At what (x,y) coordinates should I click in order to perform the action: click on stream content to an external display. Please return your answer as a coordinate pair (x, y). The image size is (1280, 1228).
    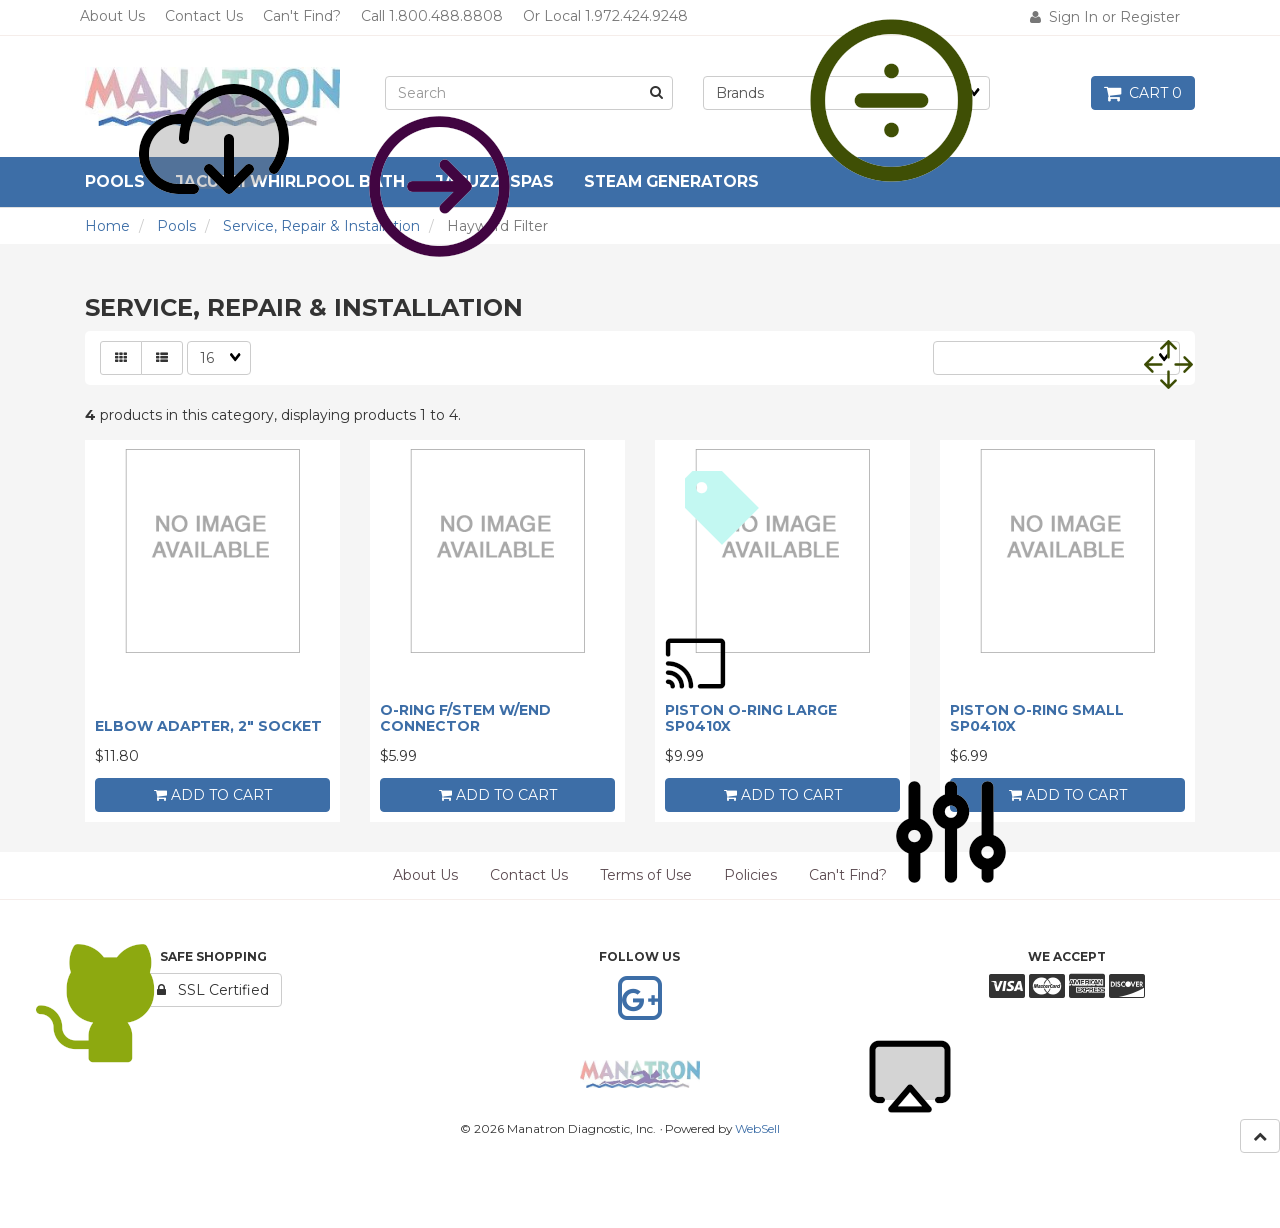
    Looking at the image, I should click on (910, 1075).